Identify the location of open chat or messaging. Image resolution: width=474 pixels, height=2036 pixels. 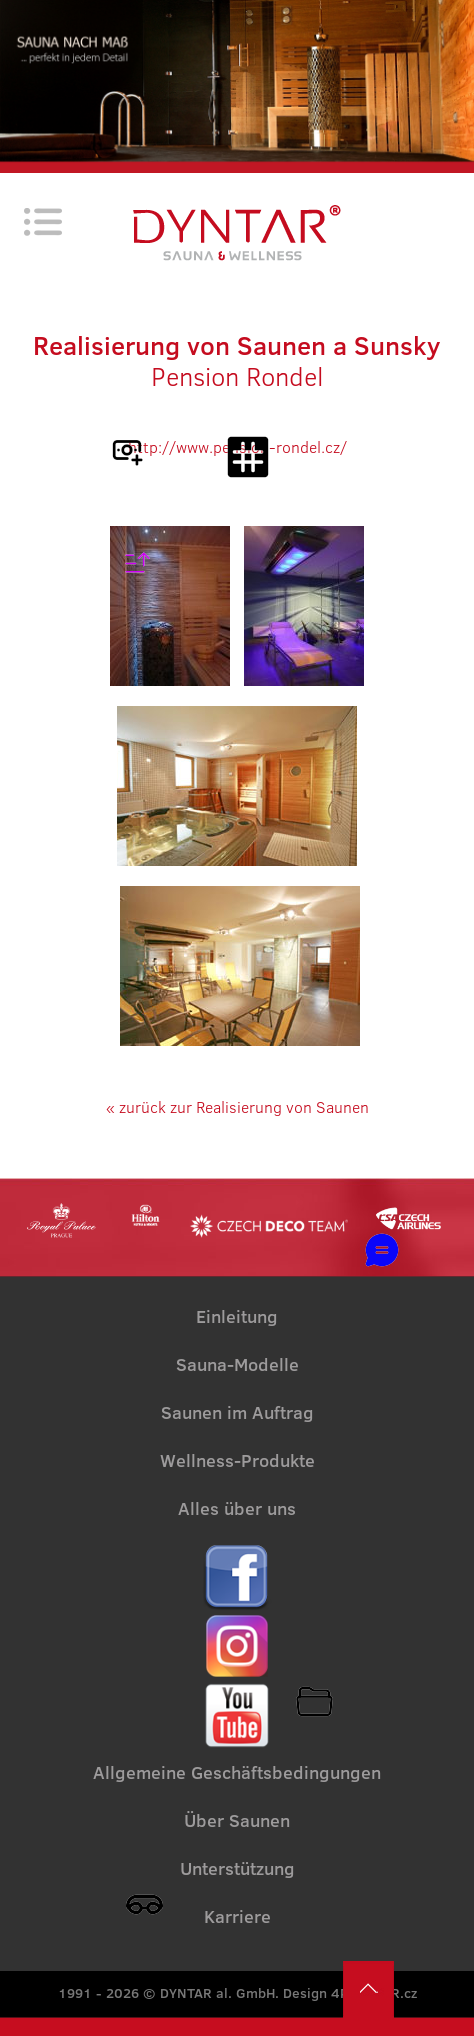
(382, 1250).